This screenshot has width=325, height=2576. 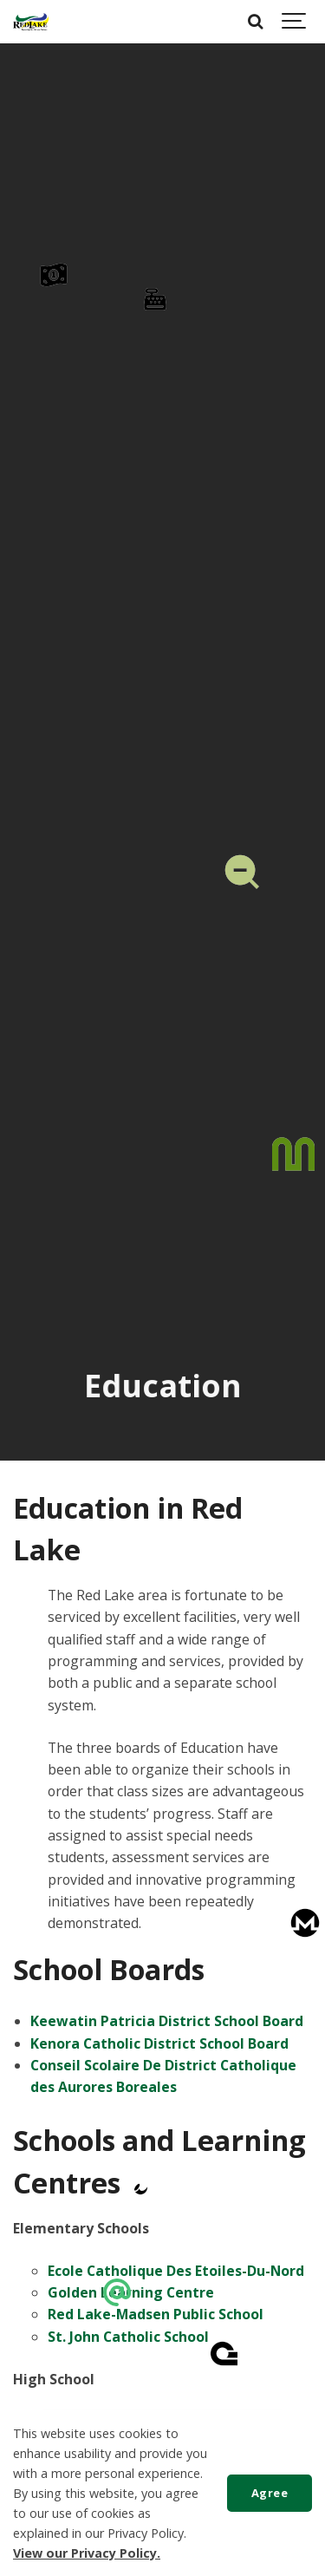 I want to click on zoom out to see more content, so click(x=242, y=872).